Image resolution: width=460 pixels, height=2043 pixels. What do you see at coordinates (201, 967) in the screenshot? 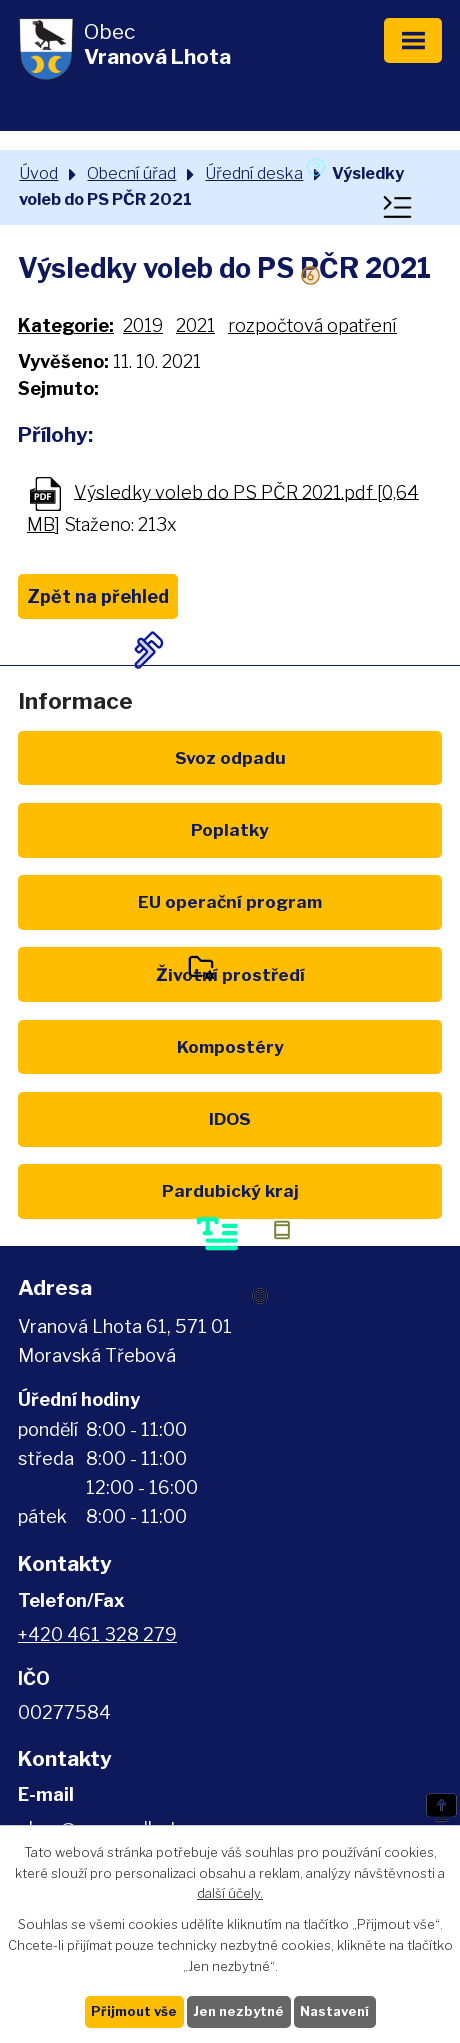
I see `access folder settings` at bounding box center [201, 967].